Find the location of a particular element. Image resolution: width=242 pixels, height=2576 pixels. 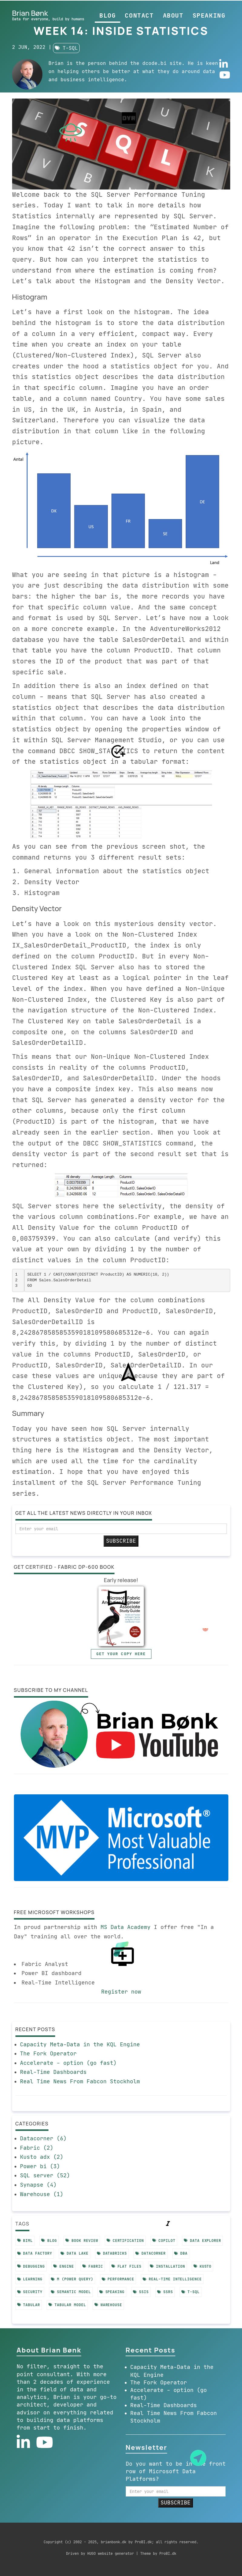

access sci-fi or space-themed content is located at coordinates (71, 132).